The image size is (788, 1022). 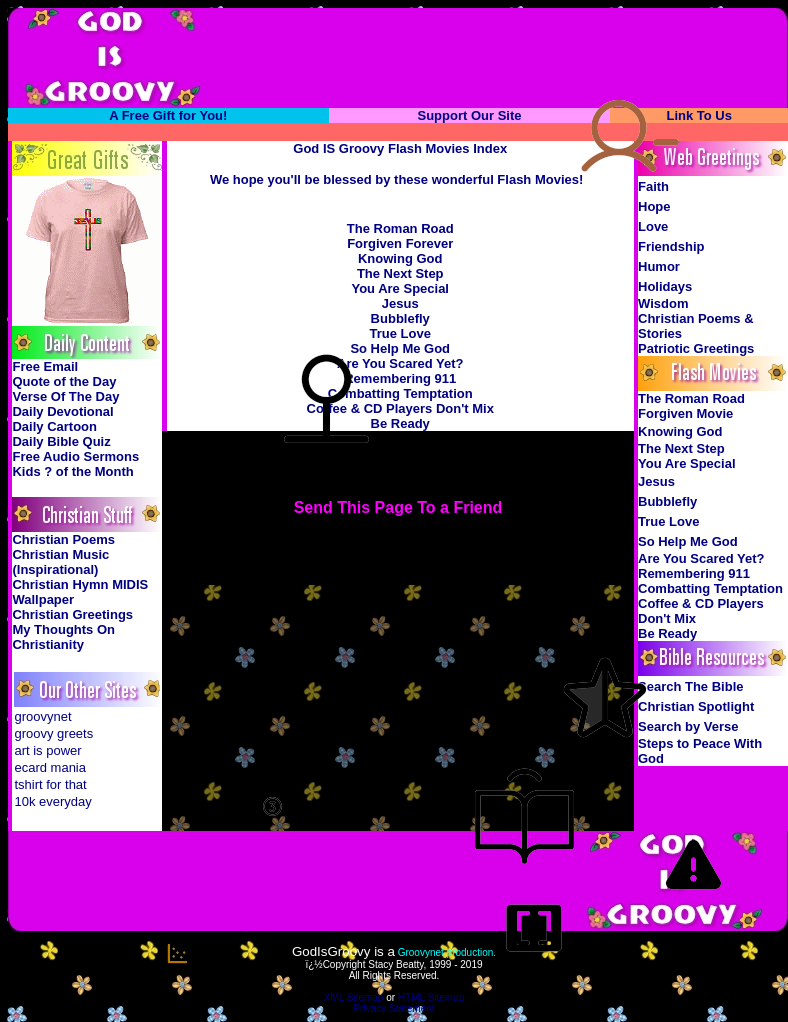 What do you see at coordinates (177, 953) in the screenshot?
I see `view scatter plot data` at bounding box center [177, 953].